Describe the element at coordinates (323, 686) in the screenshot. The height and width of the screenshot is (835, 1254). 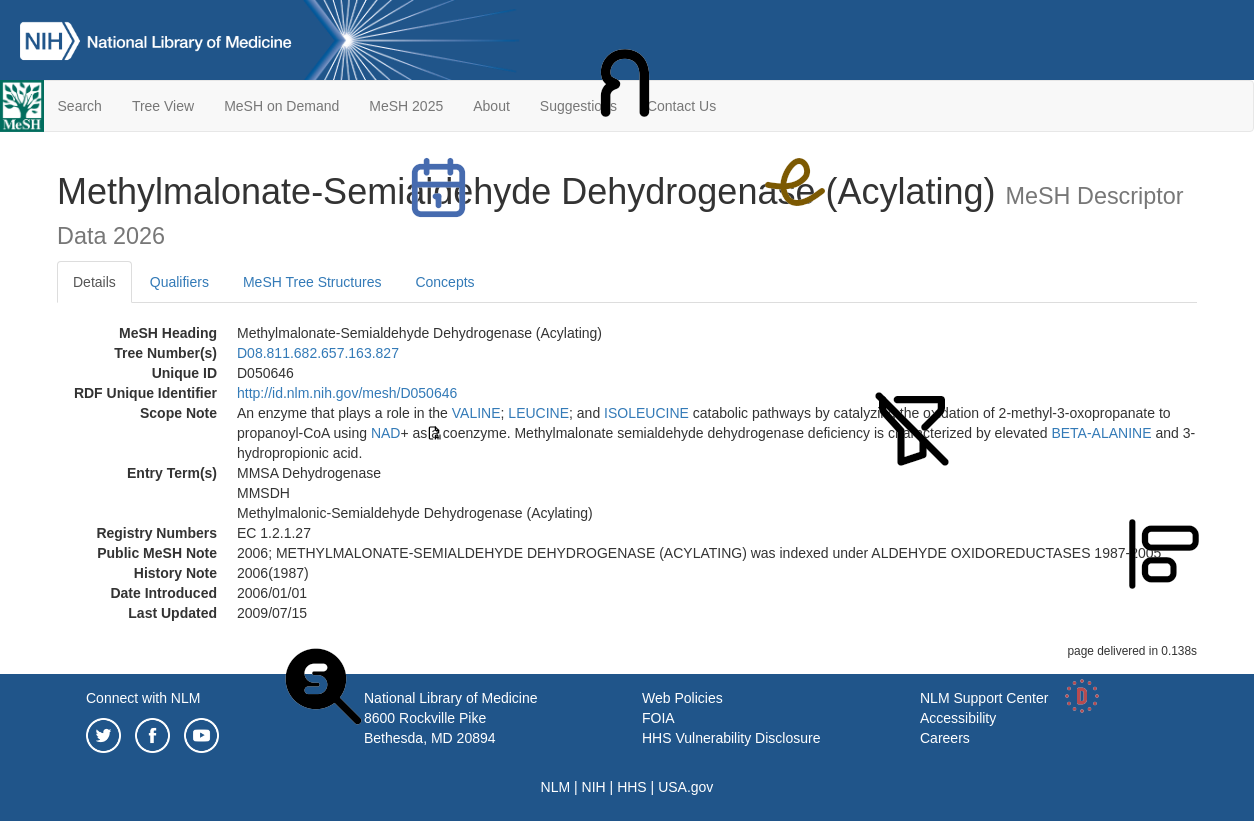
I see `search for pricing or financial information` at that location.